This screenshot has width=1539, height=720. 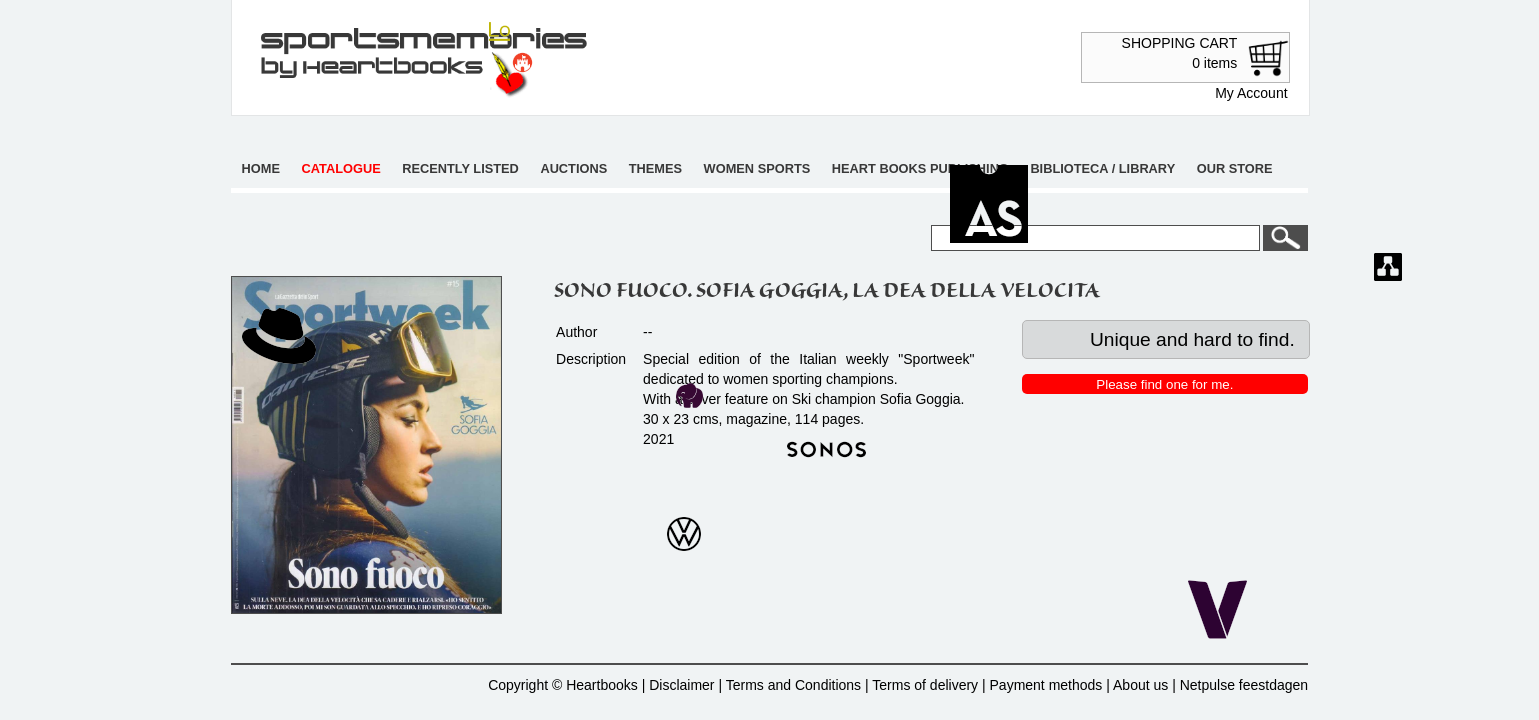 I want to click on open diagrams.net application, so click(x=1388, y=267).